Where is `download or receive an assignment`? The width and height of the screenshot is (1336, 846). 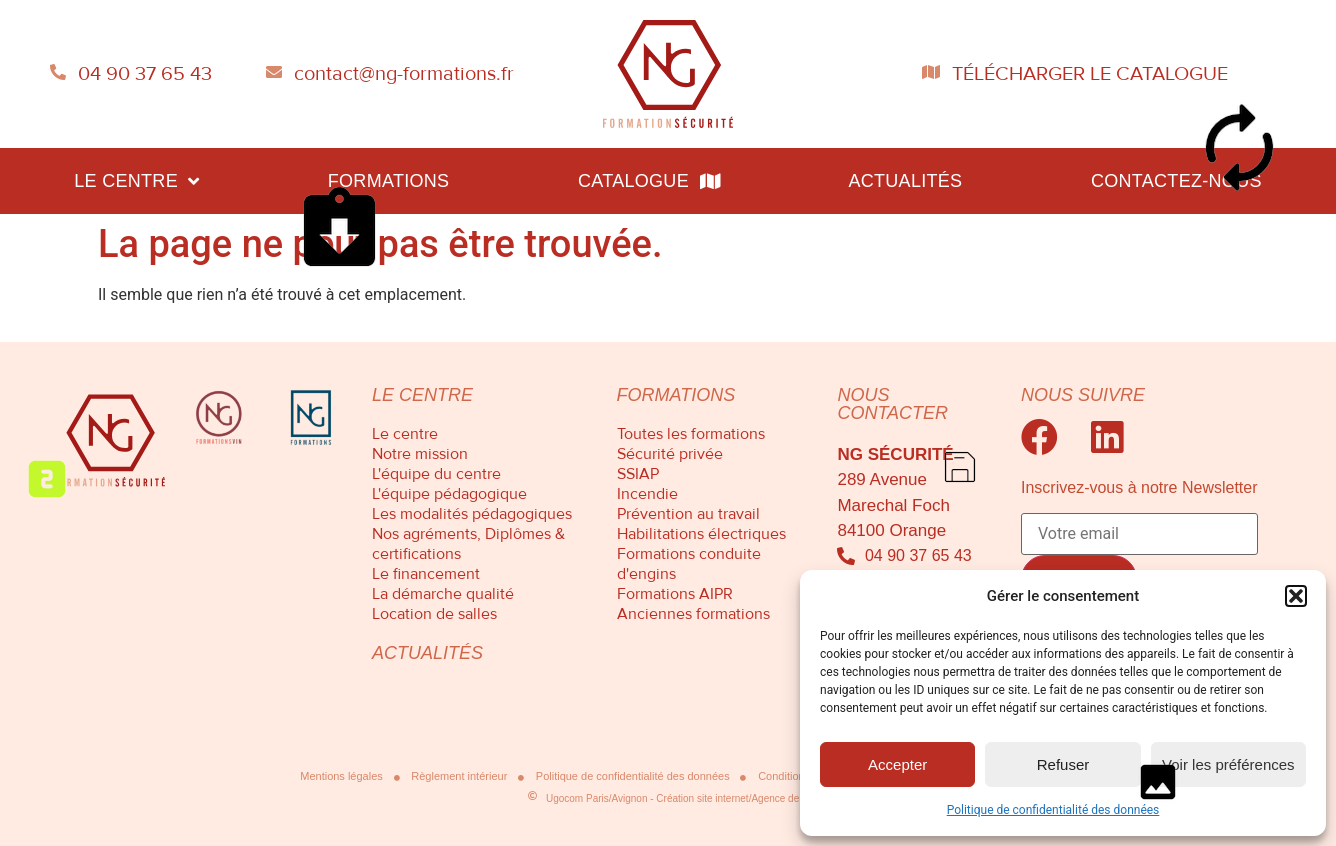 download or receive an assignment is located at coordinates (339, 230).